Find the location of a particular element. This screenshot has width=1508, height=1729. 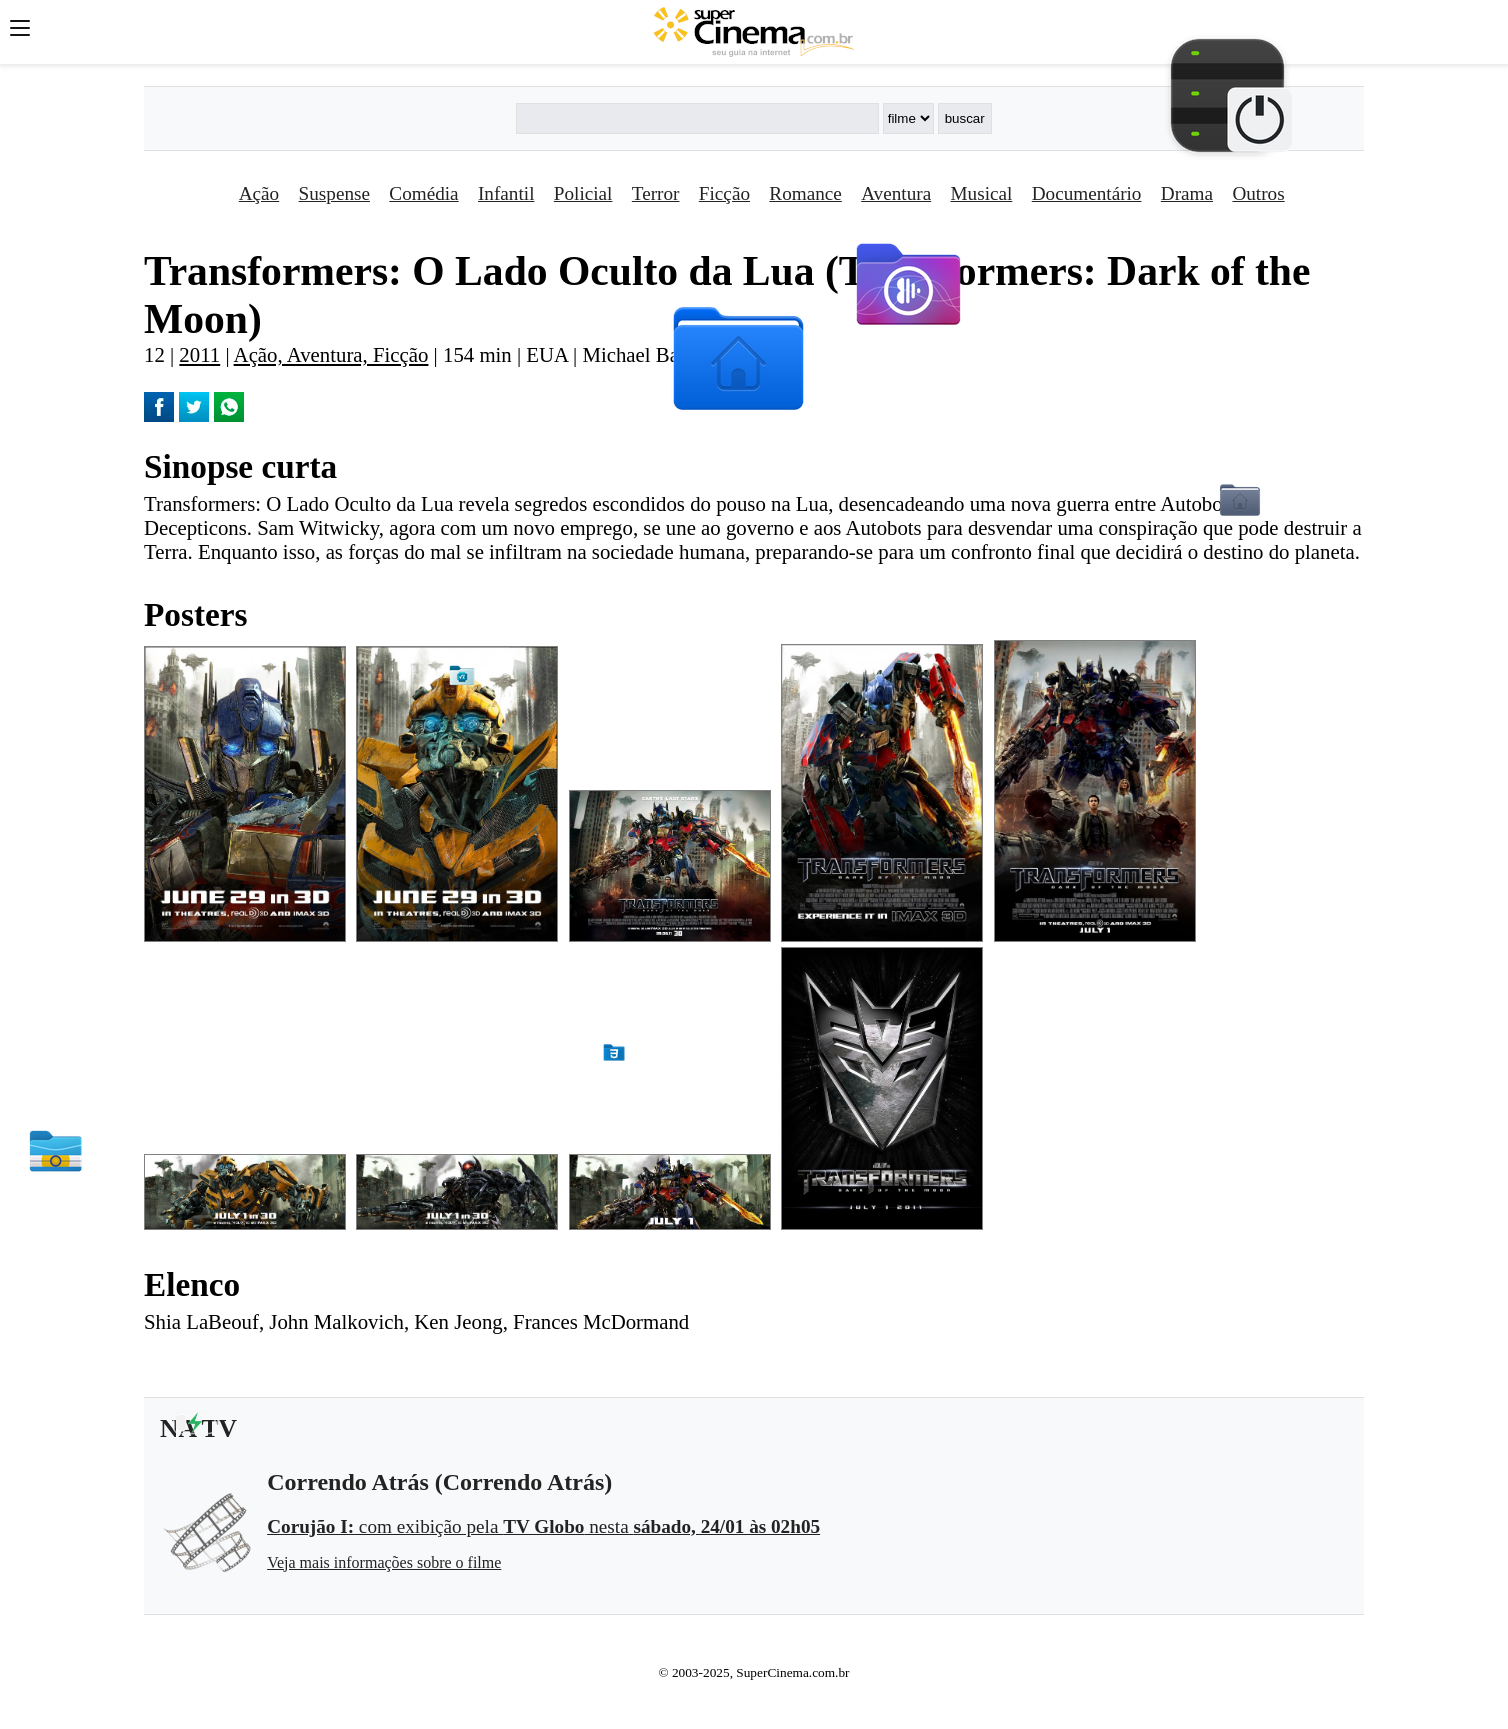

open folder containing Anghami music files is located at coordinates (908, 287).